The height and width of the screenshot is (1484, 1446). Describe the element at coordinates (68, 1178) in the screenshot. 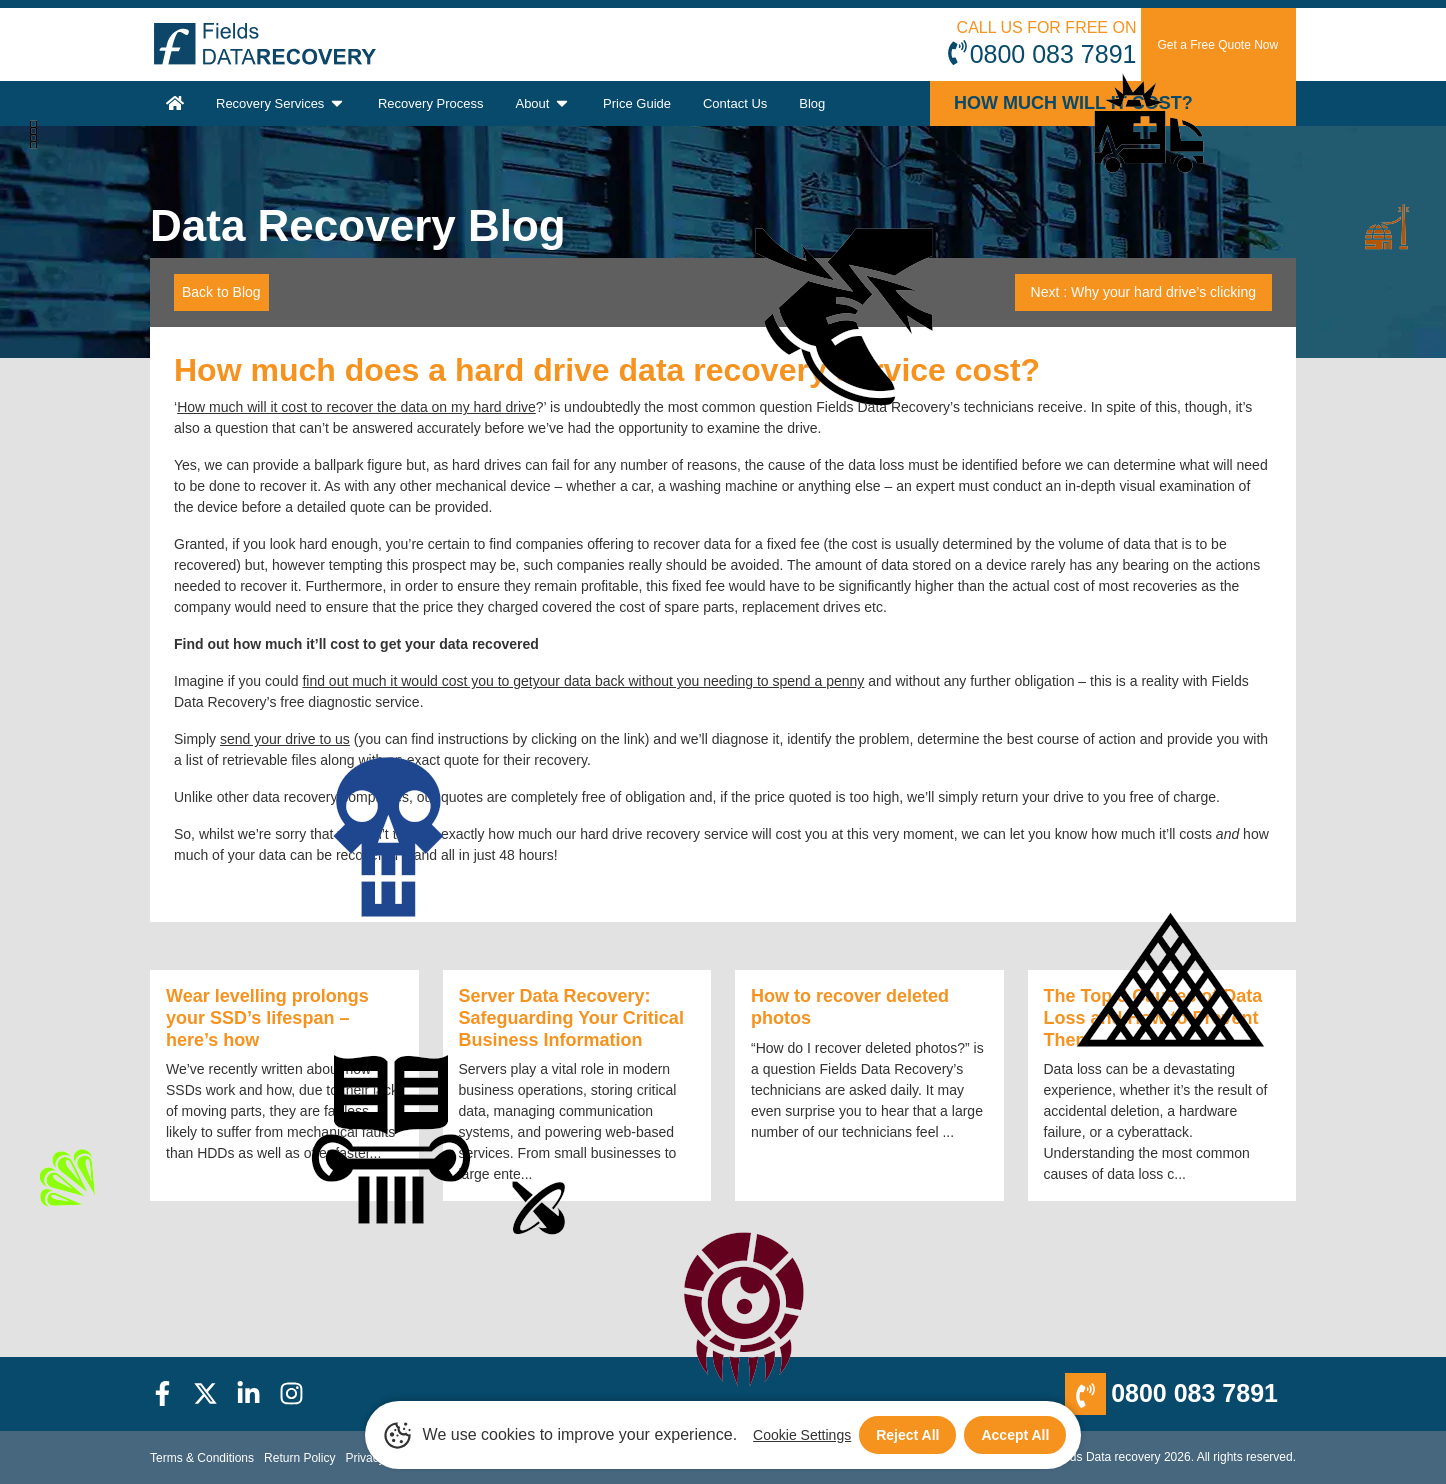

I see `select claw or slash attack ability` at that location.